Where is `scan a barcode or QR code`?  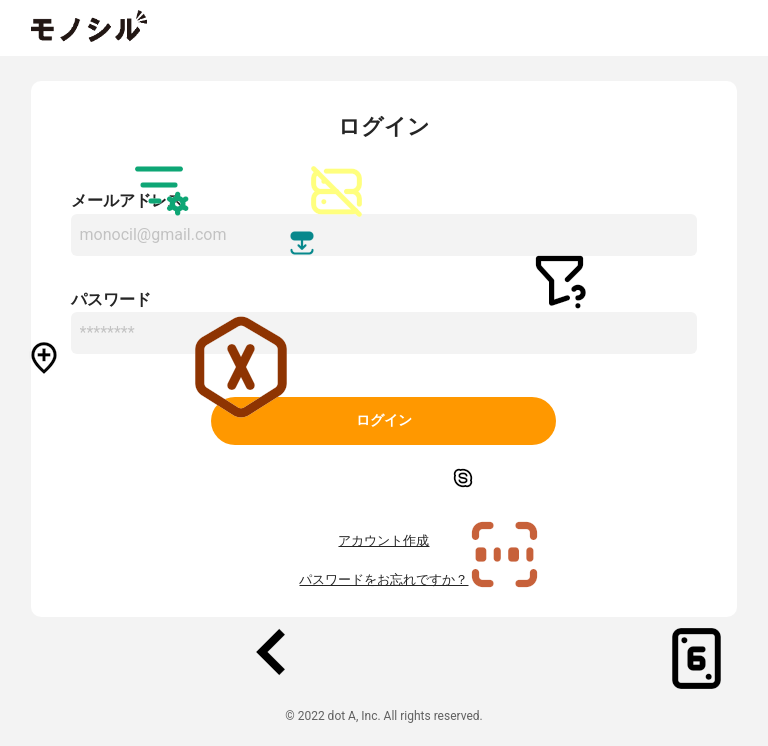
scan a barcode or QR code is located at coordinates (504, 554).